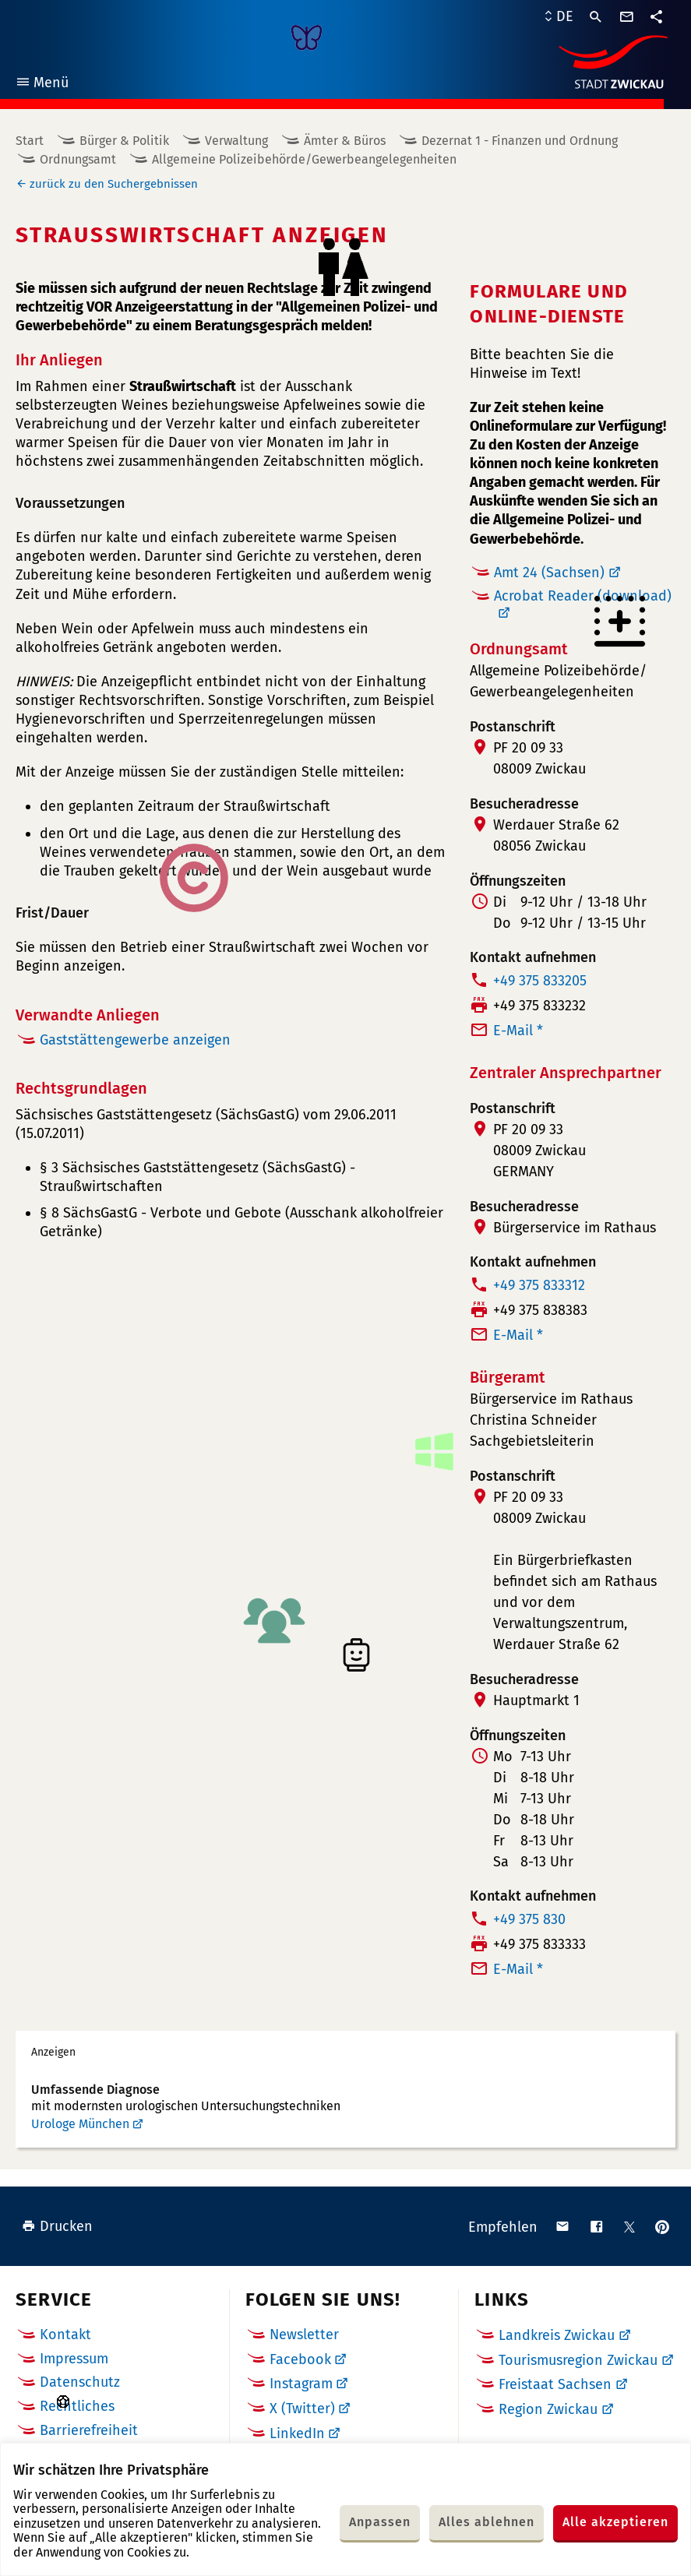  Describe the element at coordinates (306, 37) in the screenshot. I see `indicates a transformation or metamorphosis feature` at that location.